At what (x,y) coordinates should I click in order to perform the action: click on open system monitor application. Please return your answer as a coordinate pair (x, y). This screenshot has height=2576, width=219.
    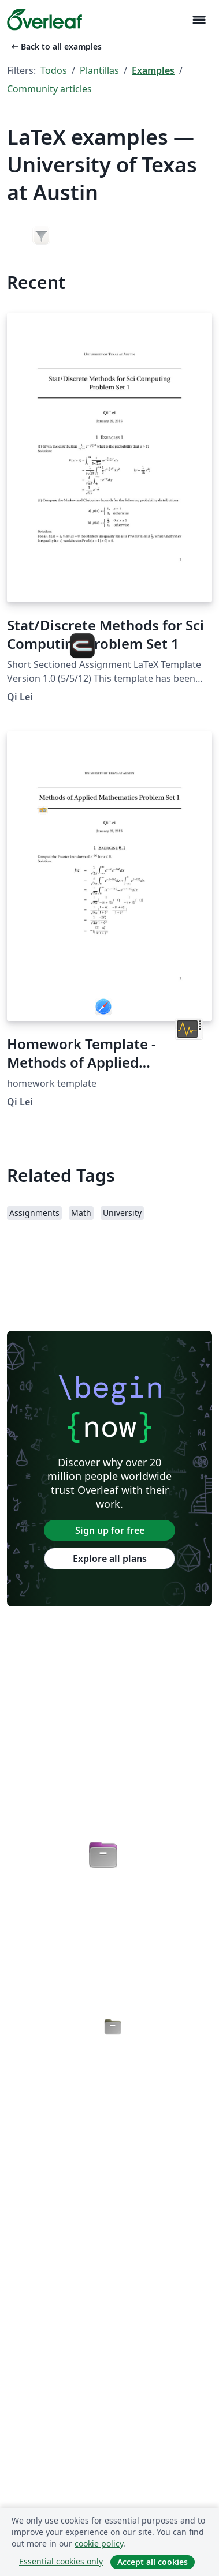
    Looking at the image, I should click on (189, 1029).